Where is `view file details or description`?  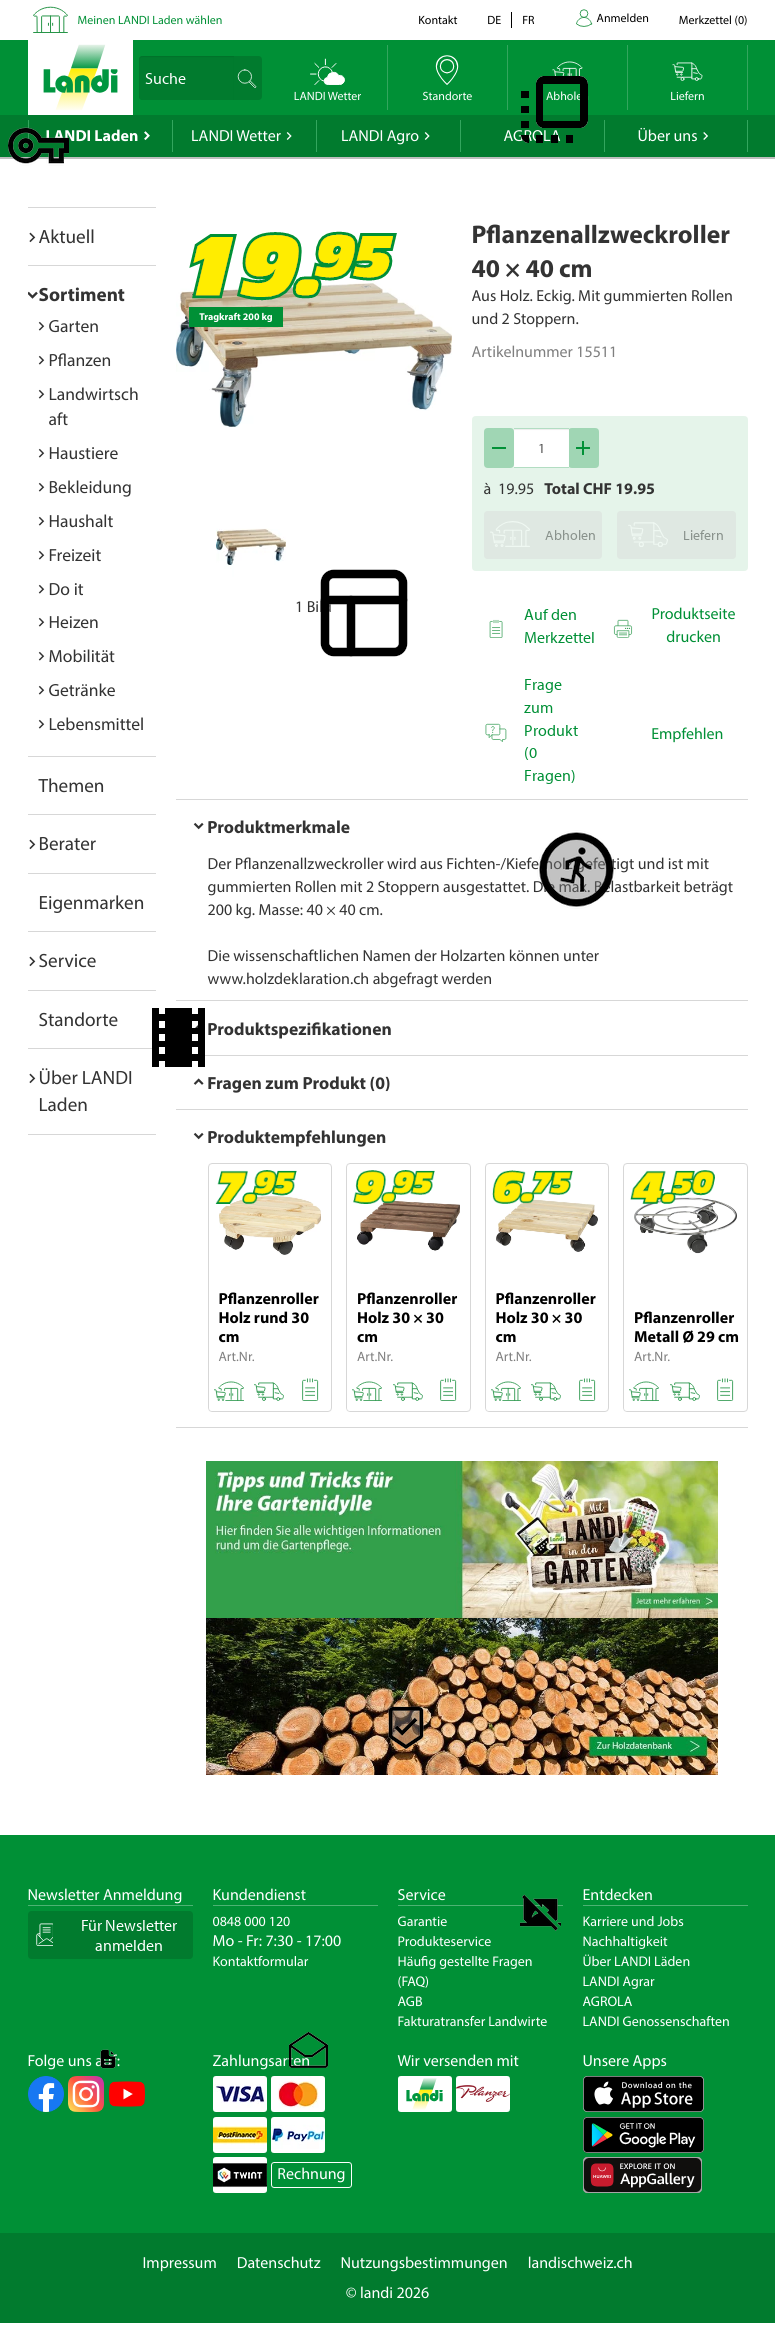
view file details or description is located at coordinates (108, 2059).